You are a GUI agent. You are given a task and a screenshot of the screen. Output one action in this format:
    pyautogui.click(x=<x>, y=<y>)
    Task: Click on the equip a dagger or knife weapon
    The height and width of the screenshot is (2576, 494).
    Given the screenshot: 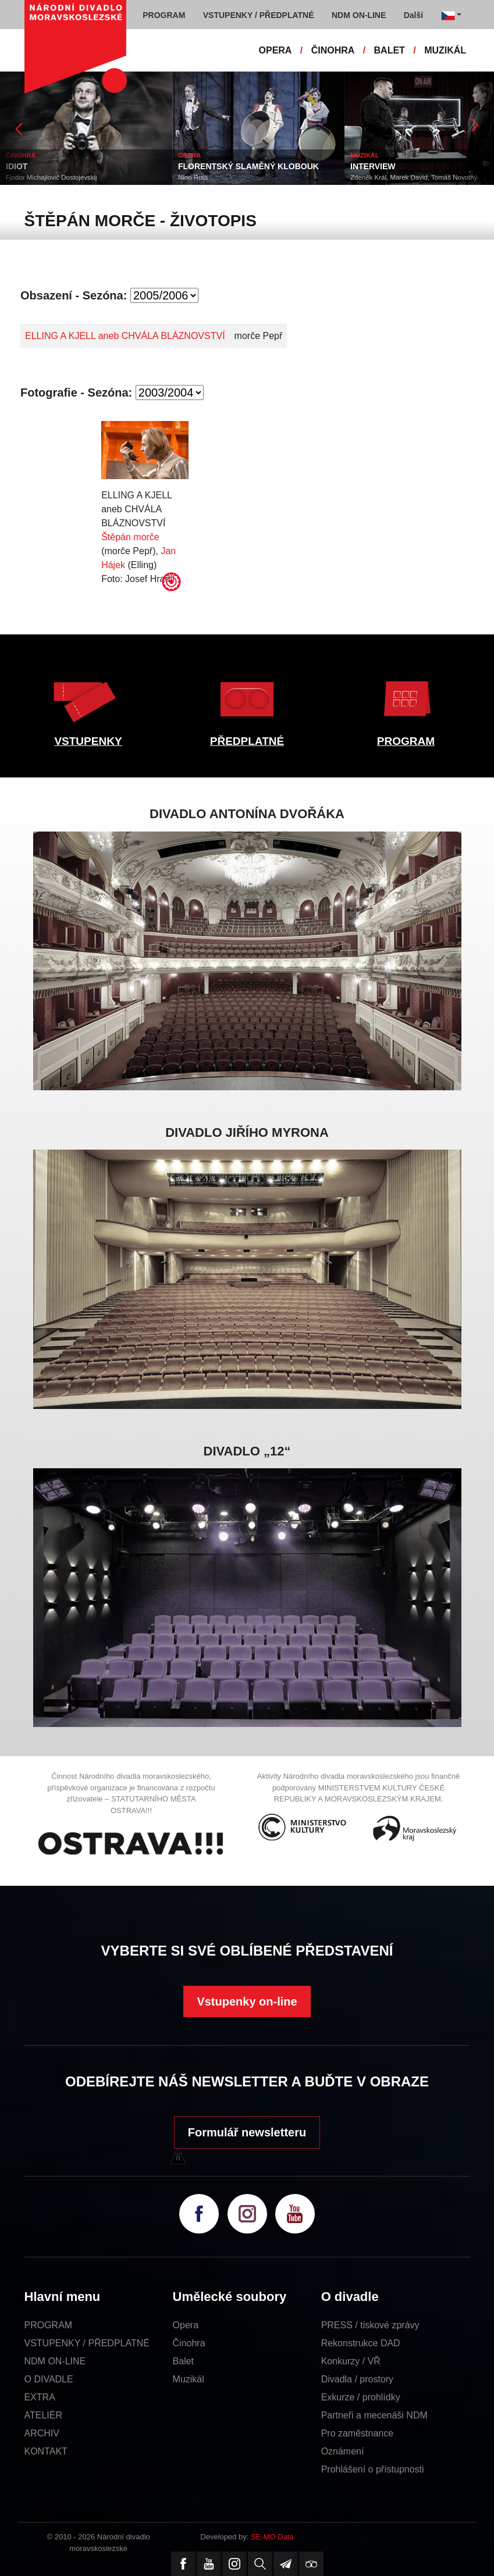 What is the action you would take?
    pyautogui.click(x=311, y=98)
    